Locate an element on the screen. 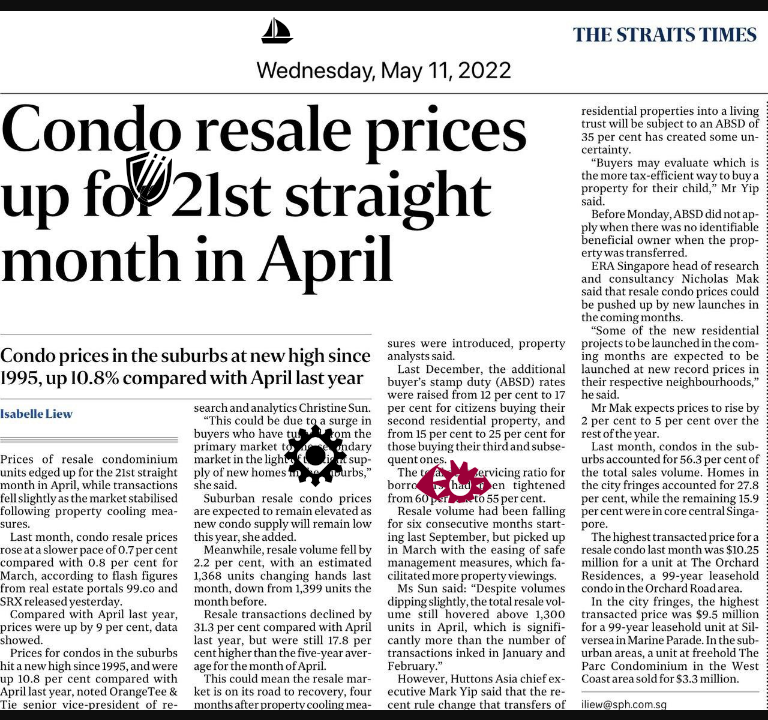 This screenshot has height=720, width=768. access sailing or boating activities is located at coordinates (277, 30).